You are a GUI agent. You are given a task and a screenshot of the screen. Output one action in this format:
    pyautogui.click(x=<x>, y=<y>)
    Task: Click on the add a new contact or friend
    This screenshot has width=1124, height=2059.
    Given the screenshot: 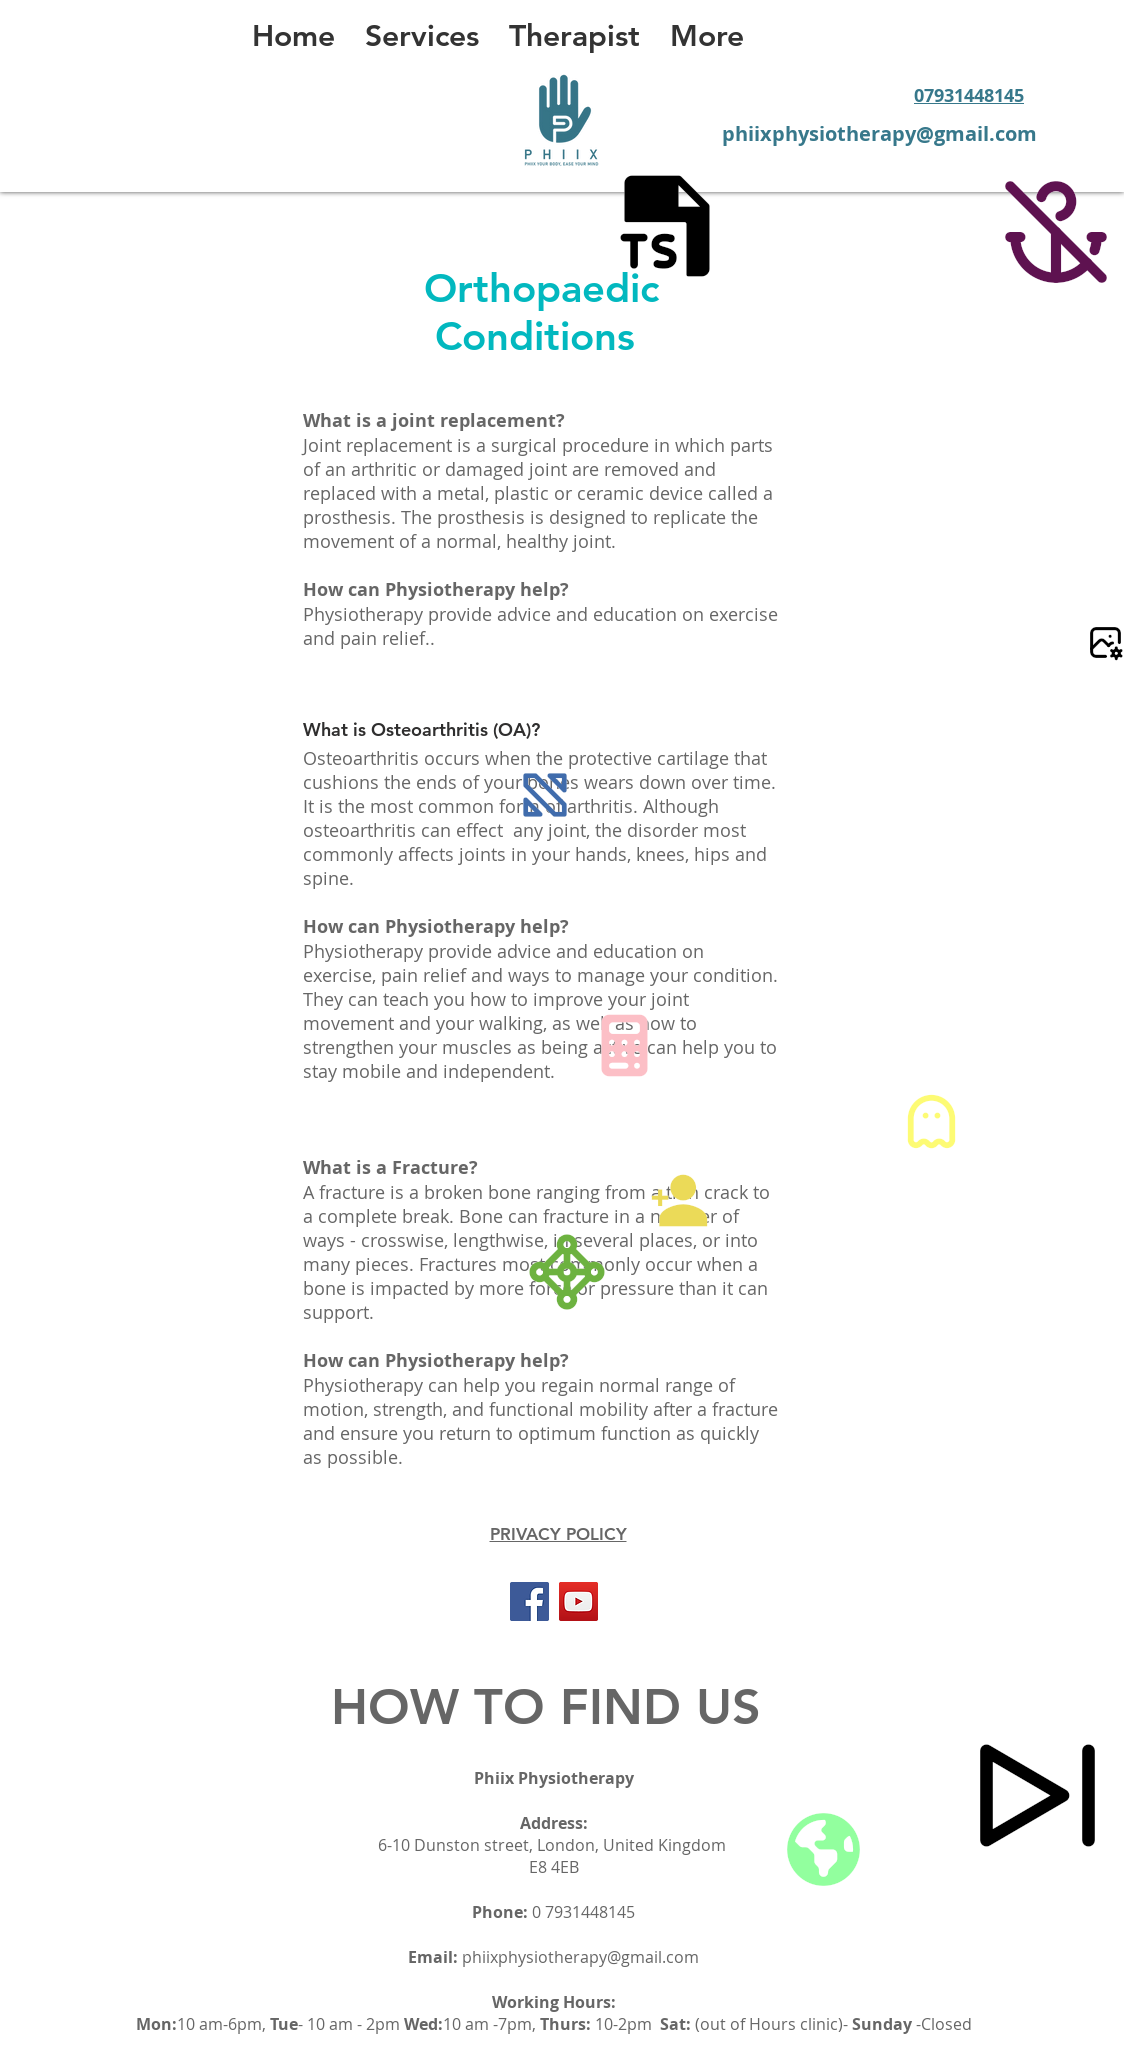 What is the action you would take?
    pyautogui.click(x=679, y=1200)
    